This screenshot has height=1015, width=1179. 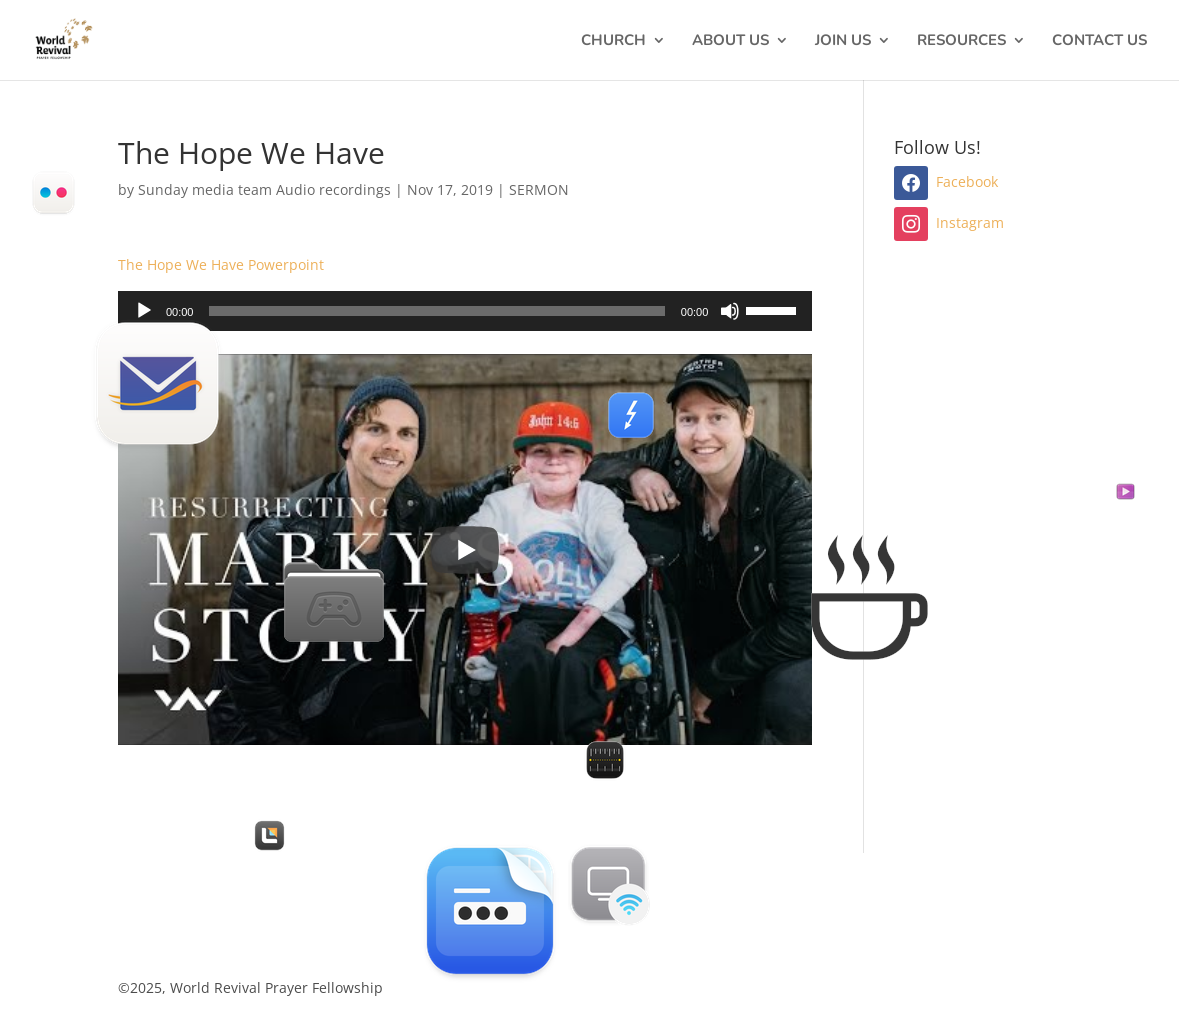 What do you see at coordinates (869, 601) in the screenshot?
I see `caffeine mode is active, preventing sleep` at bounding box center [869, 601].